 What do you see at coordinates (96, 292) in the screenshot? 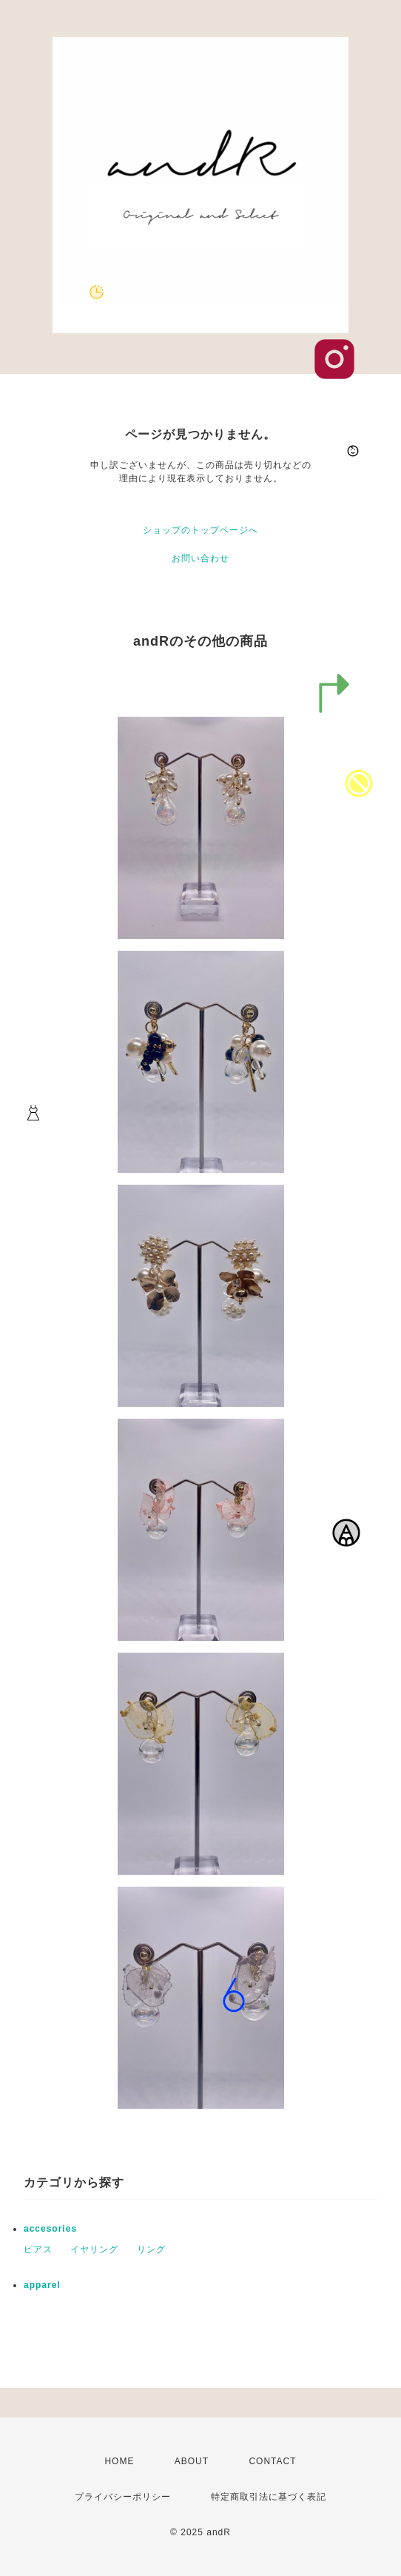
I see `view remaining time or countdown timer` at bounding box center [96, 292].